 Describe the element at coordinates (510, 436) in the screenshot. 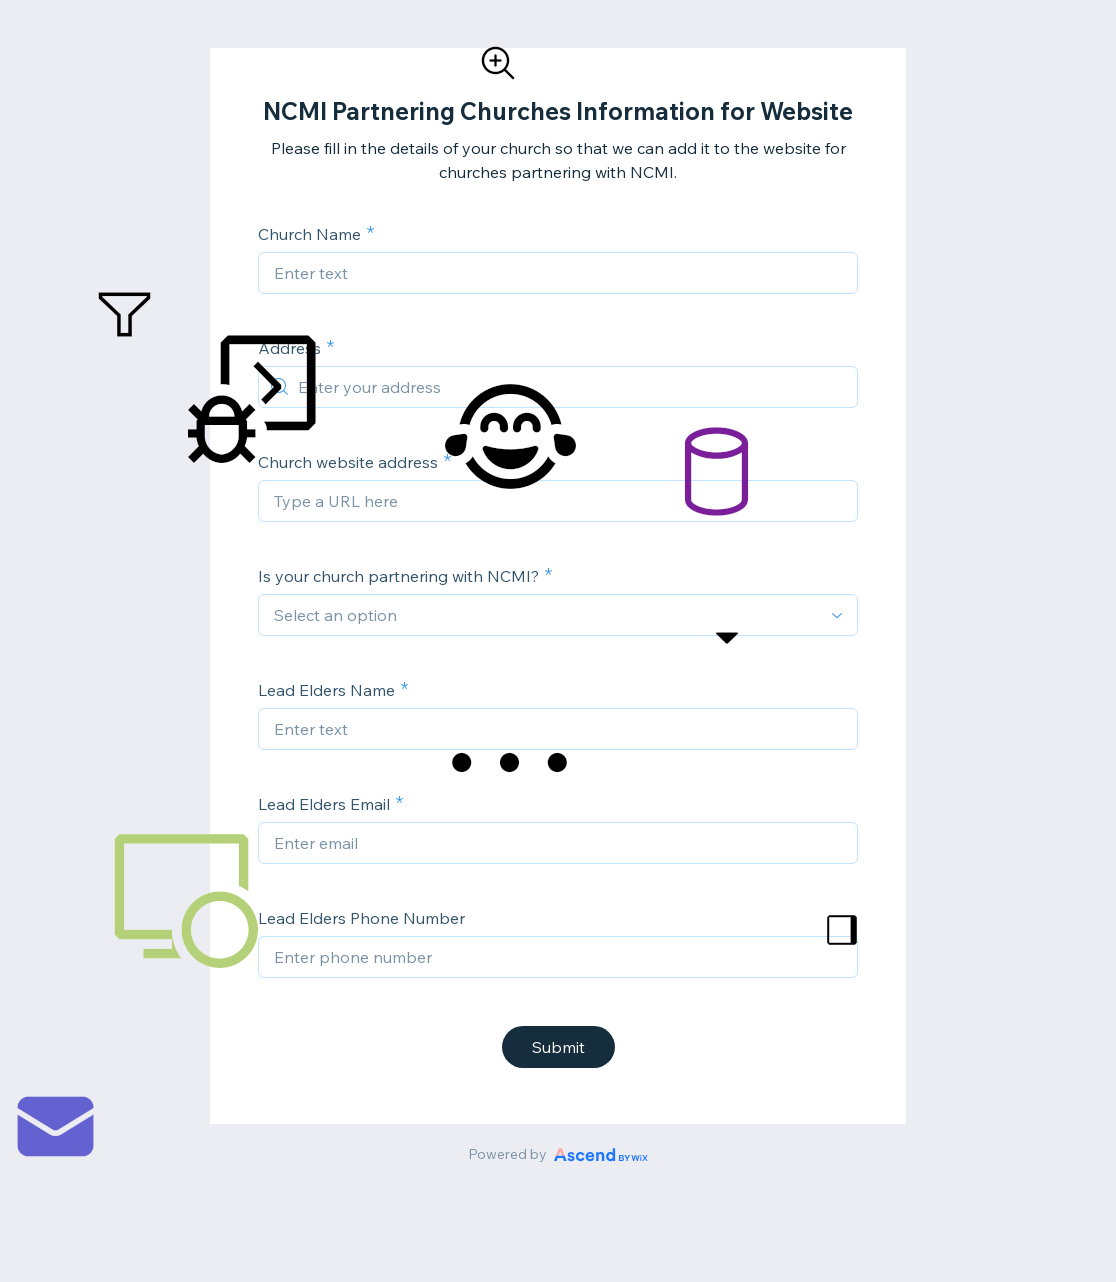

I see `react with a laughing emoji` at that location.